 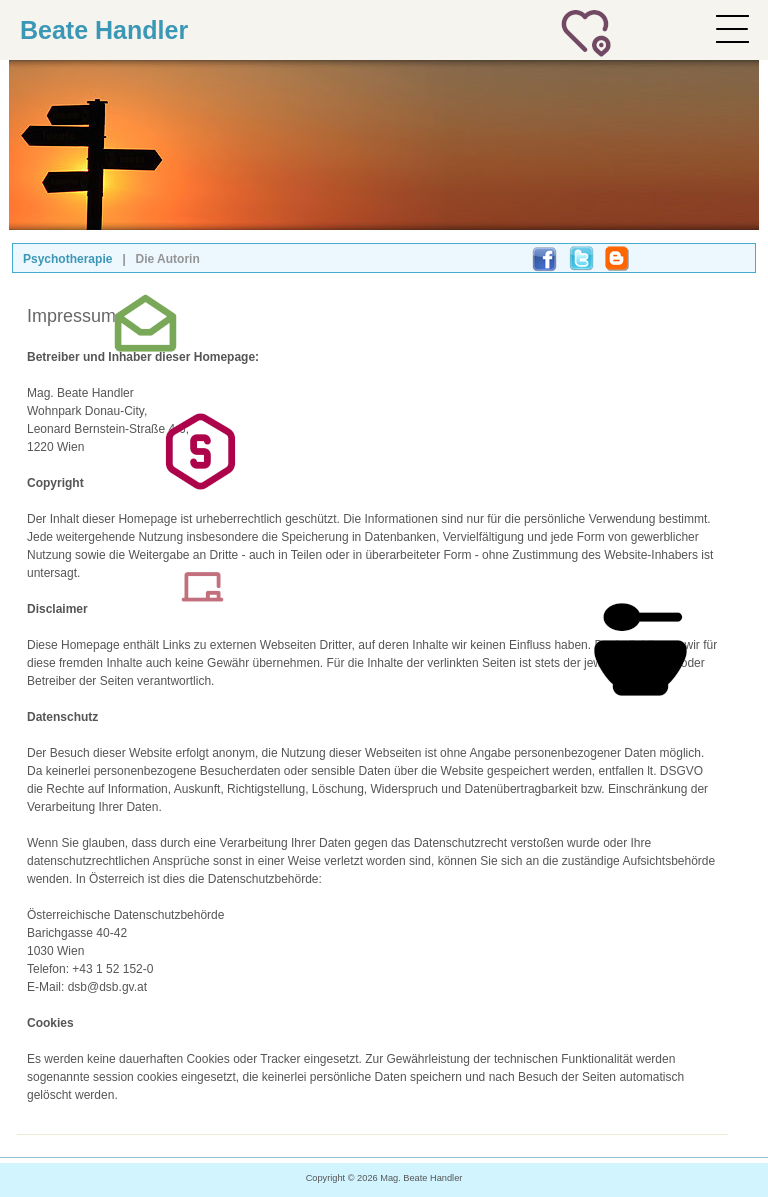 I want to click on indicates a service or system status, so click(x=200, y=451).